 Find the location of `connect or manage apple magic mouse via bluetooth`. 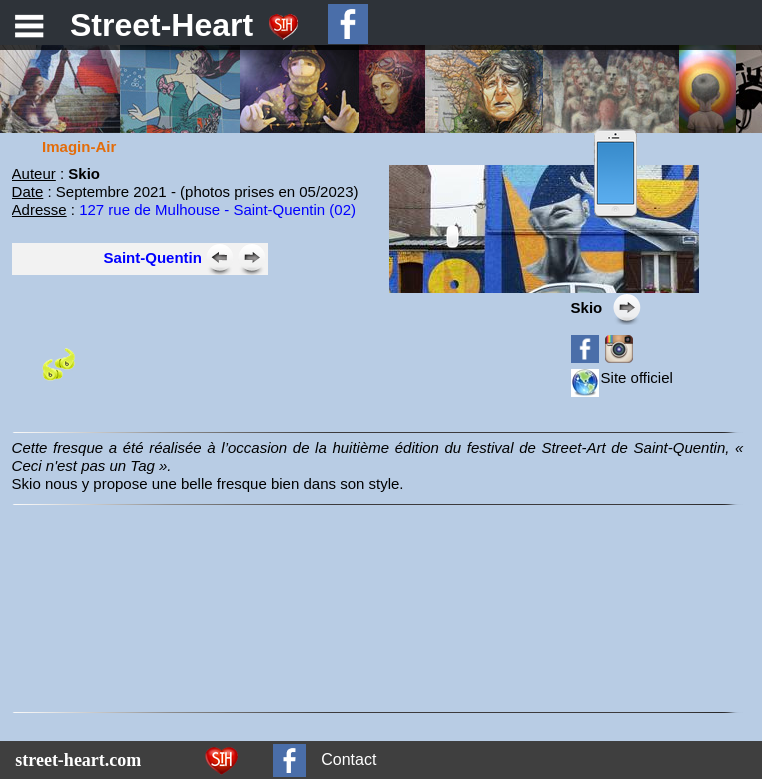

connect or manage apple magic mouse via bluetooth is located at coordinates (452, 237).